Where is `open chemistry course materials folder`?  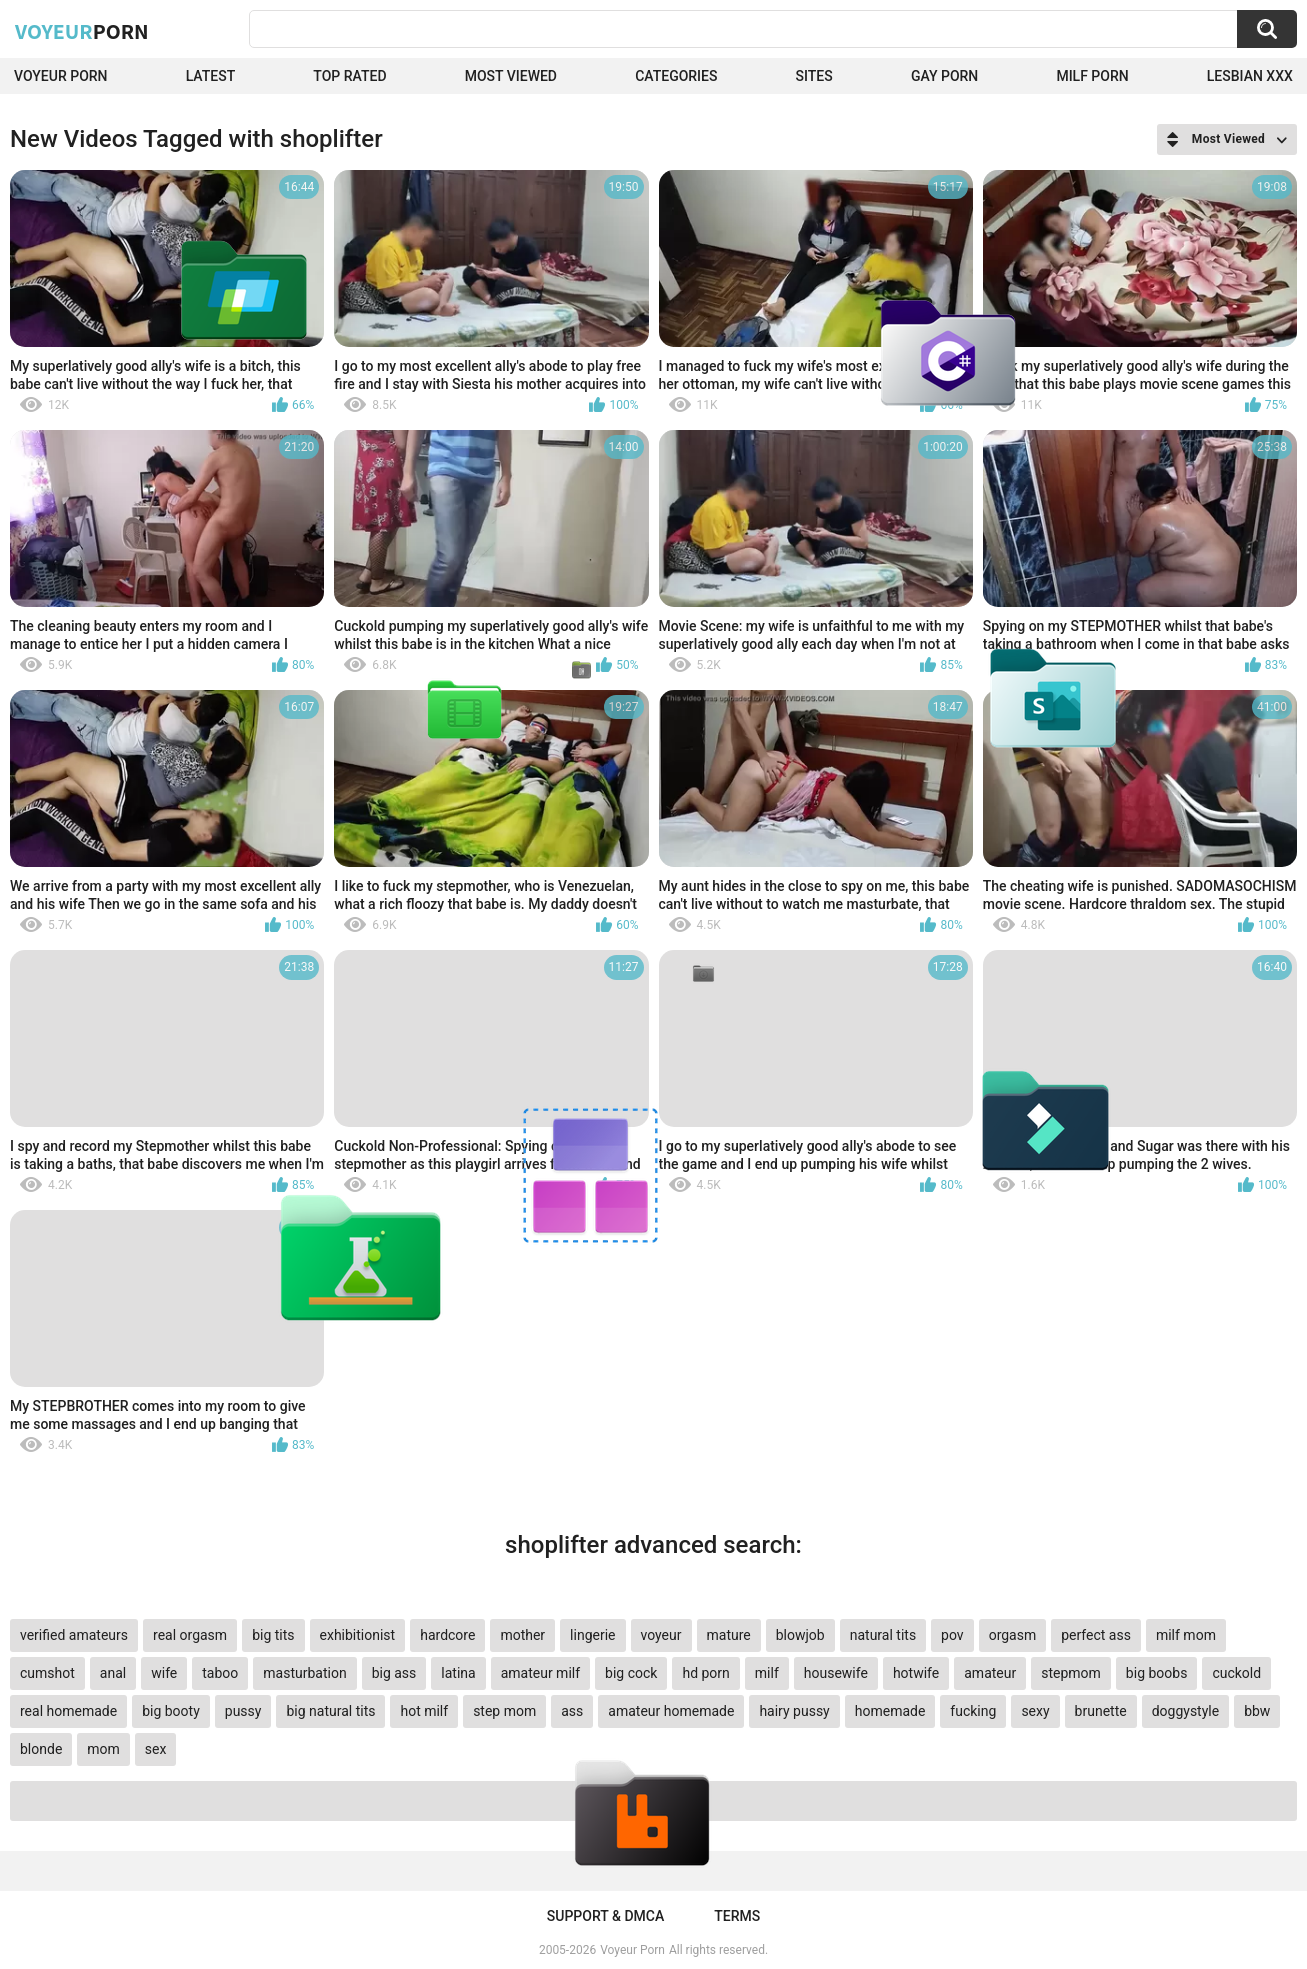 open chemistry course materials folder is located at coordinates (360, 1262).